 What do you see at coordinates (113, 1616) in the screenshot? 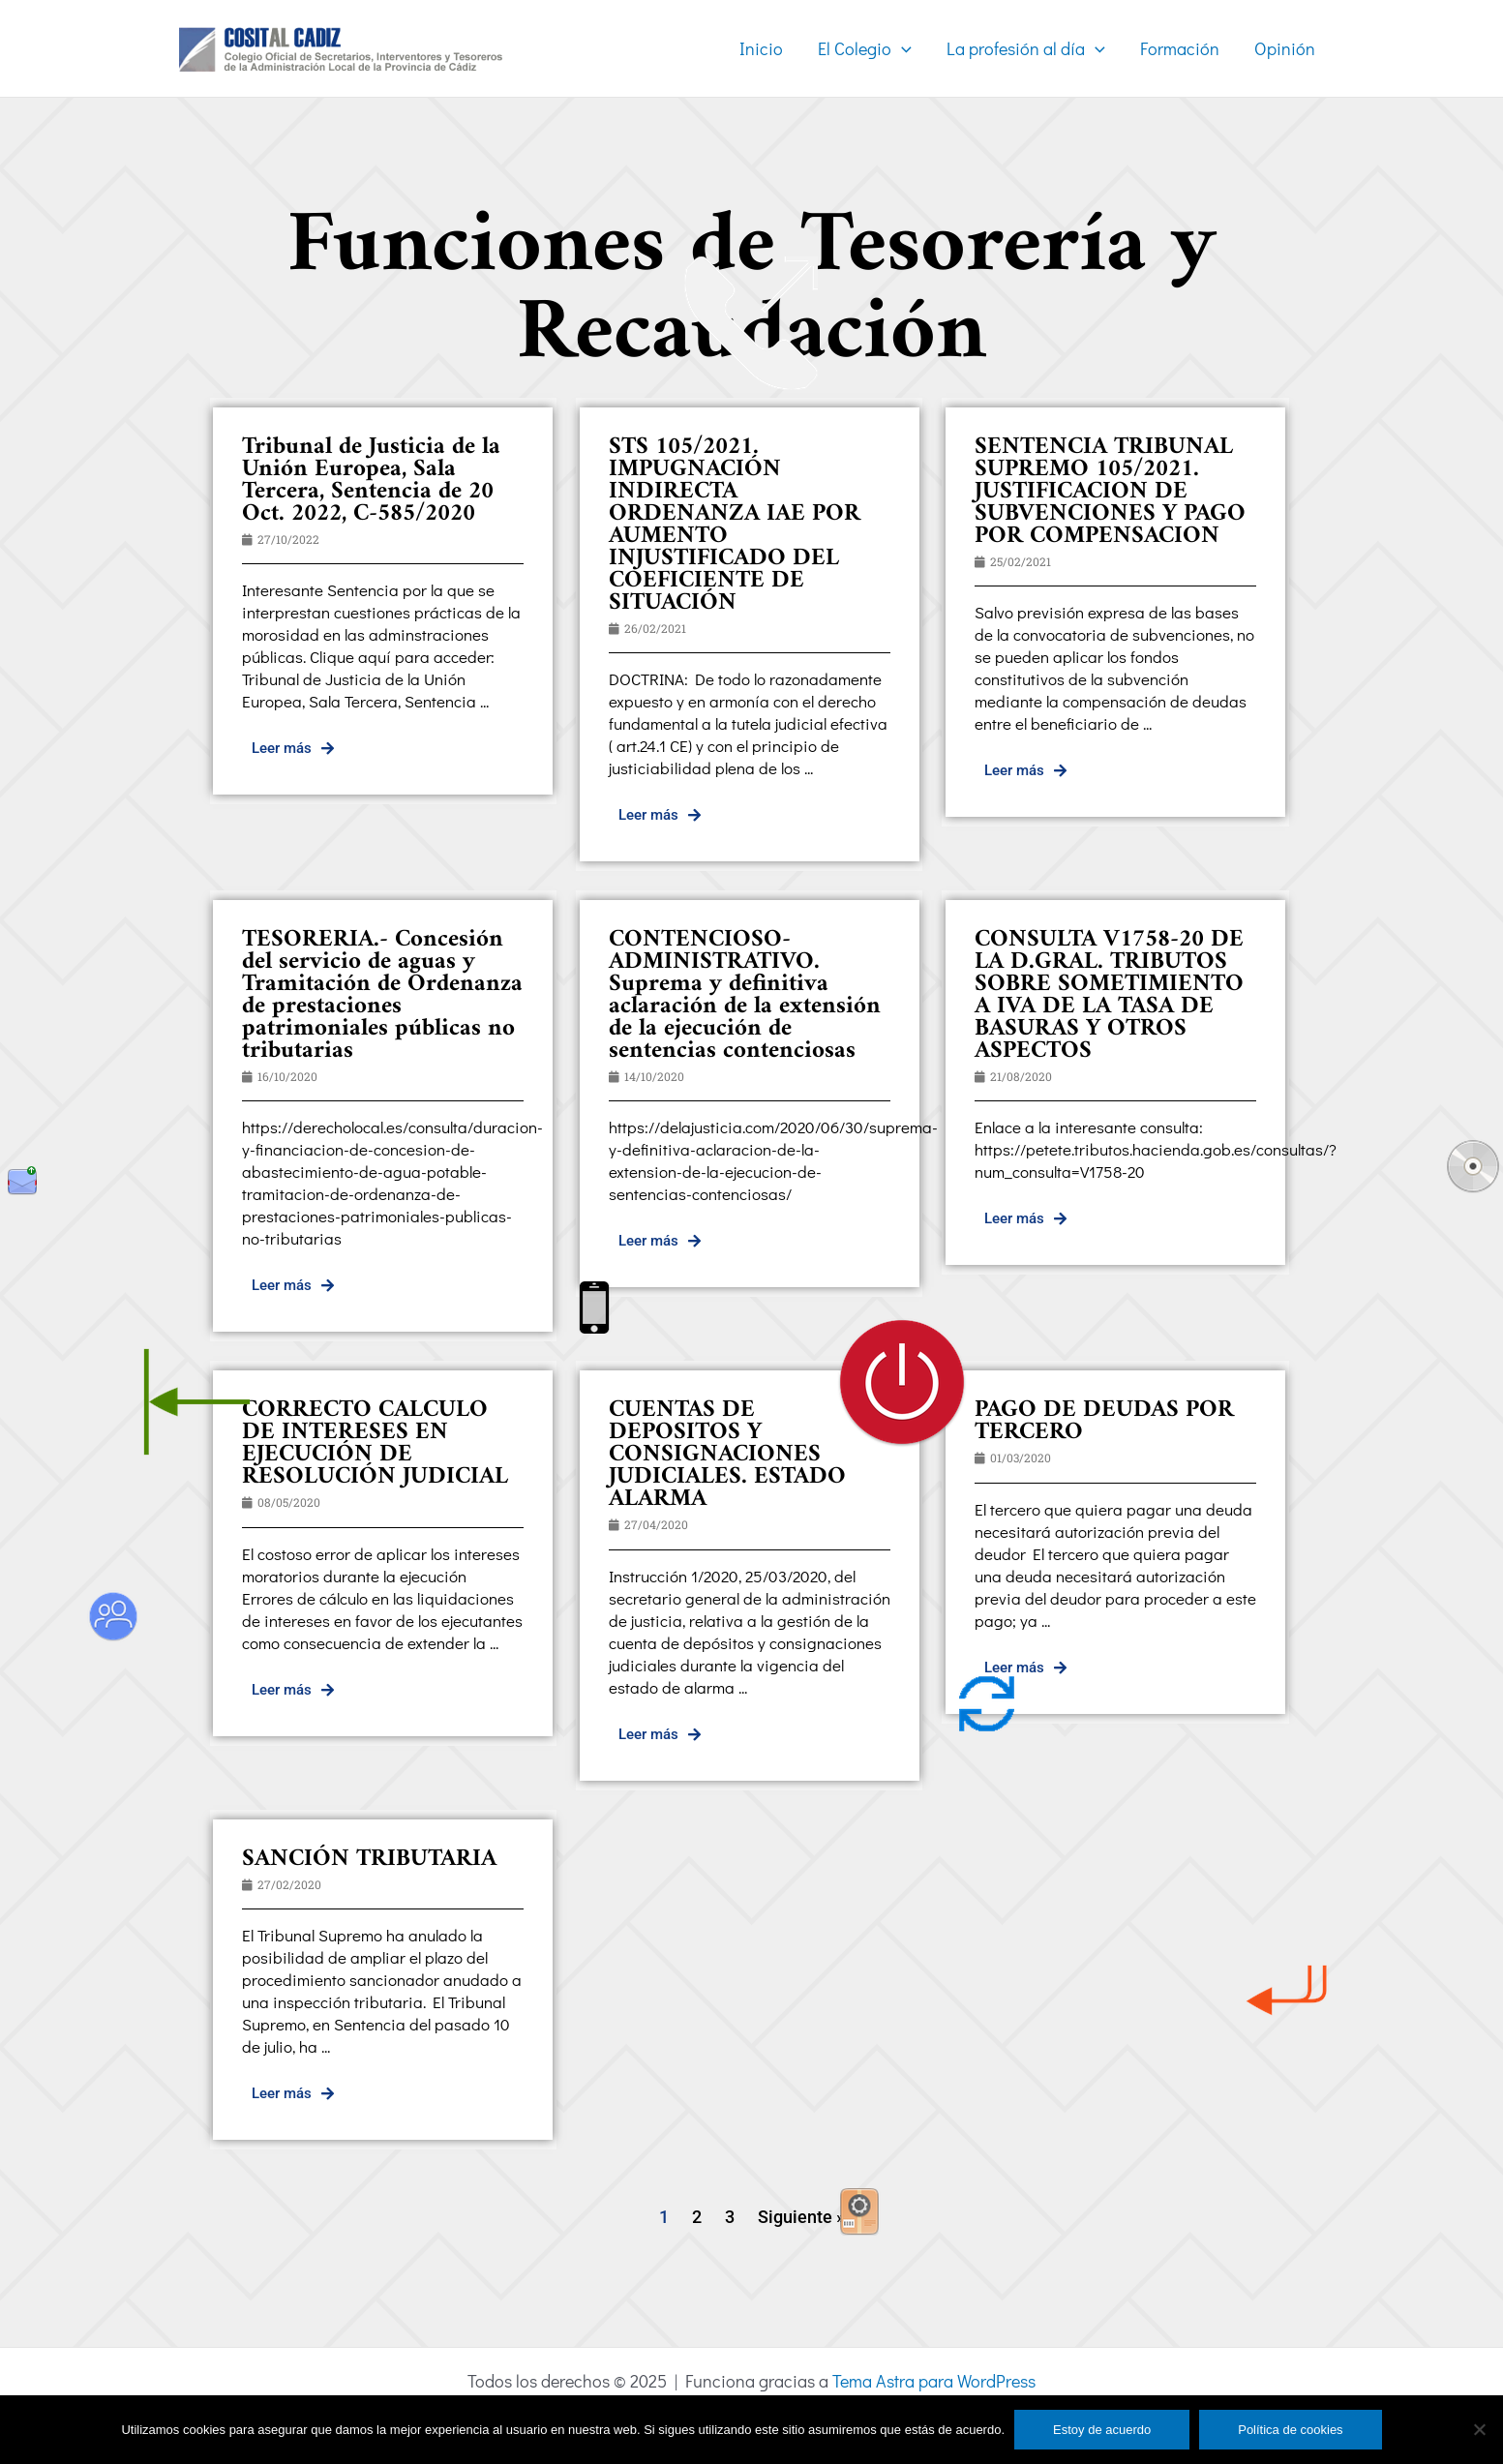
I see `switch to a different user account` at bounding box center [113, 1616].